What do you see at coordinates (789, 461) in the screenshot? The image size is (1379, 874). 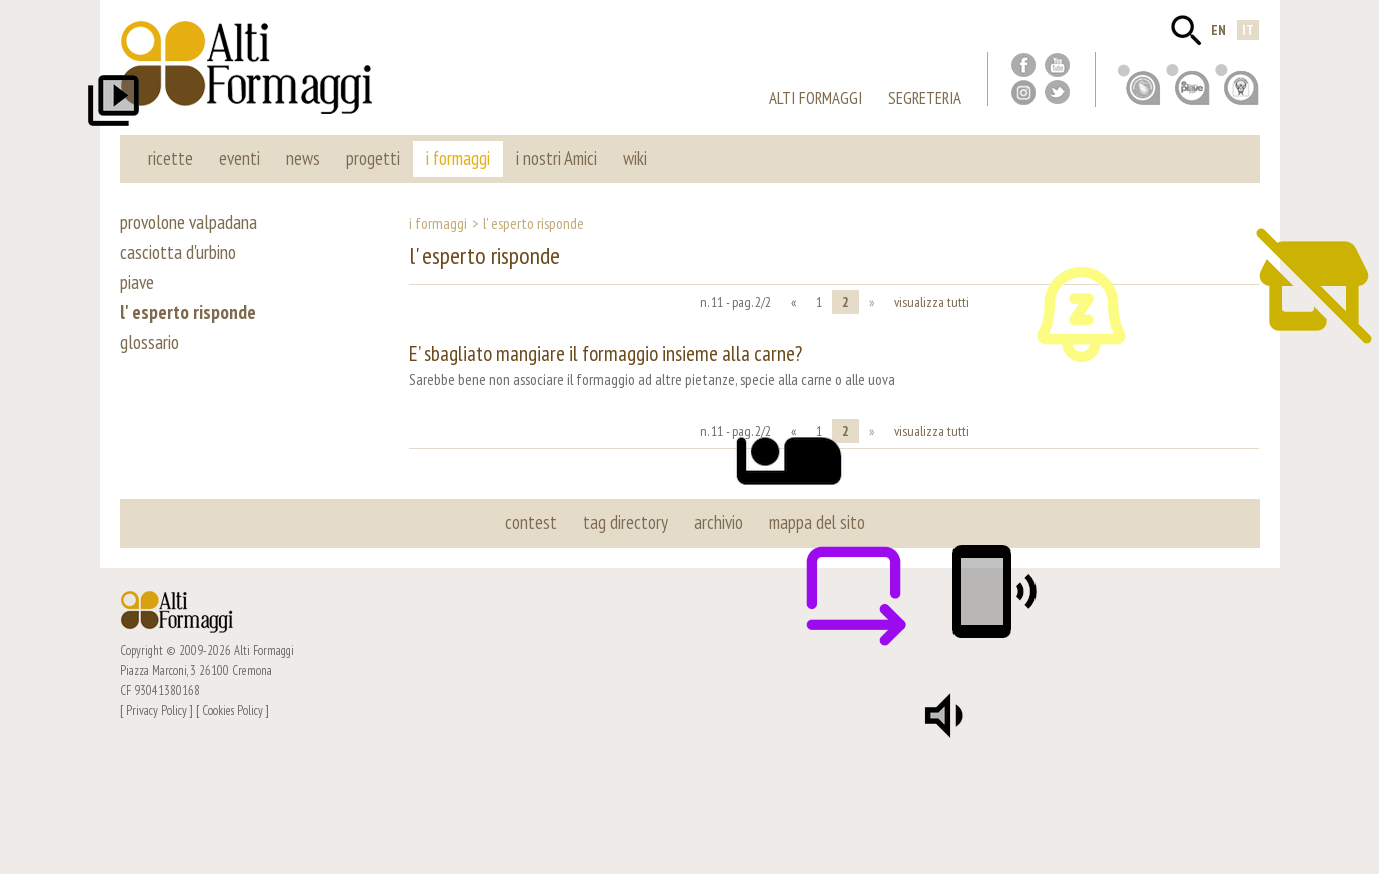 I see `select a lie-flat or suite seat option` at bounding box center [789, 461].